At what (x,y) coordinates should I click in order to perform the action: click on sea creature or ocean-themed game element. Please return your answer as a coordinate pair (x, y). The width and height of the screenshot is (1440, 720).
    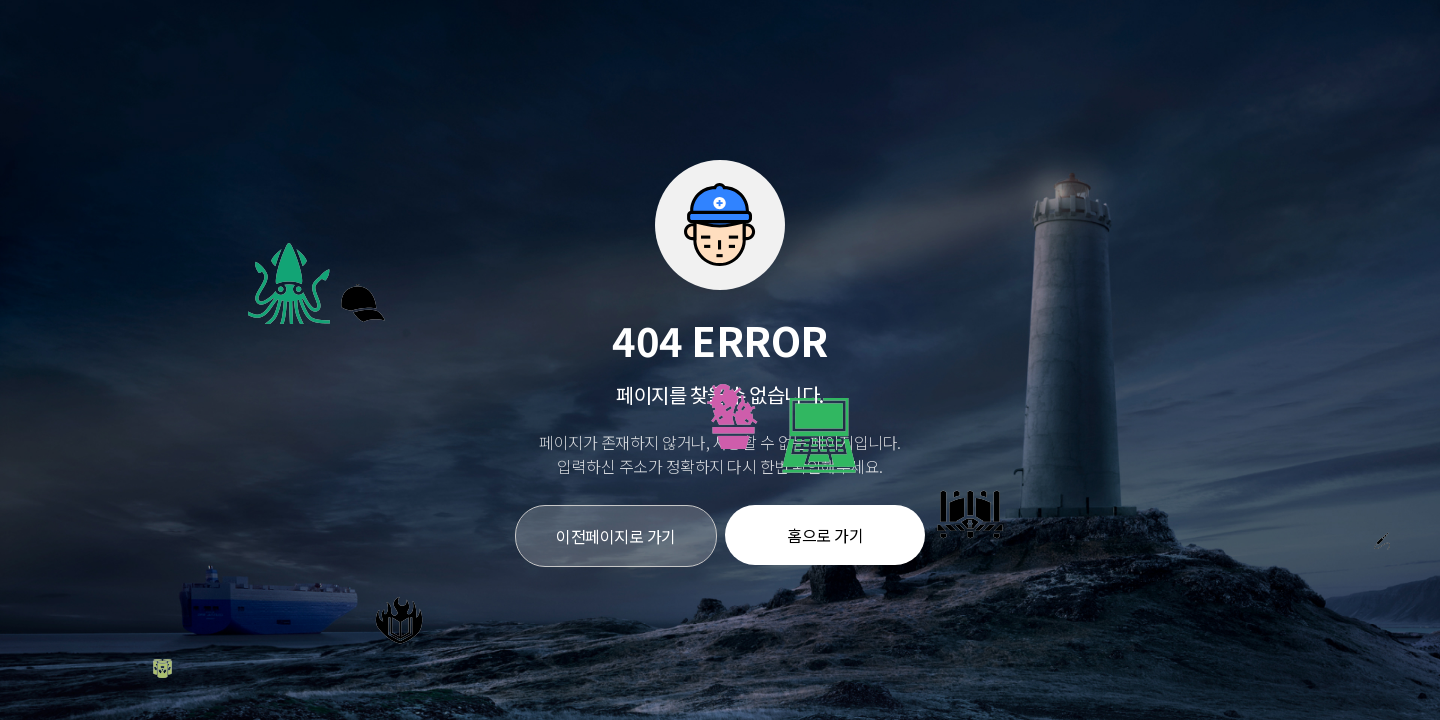
    Looking at the image, I should click on (289, 283).